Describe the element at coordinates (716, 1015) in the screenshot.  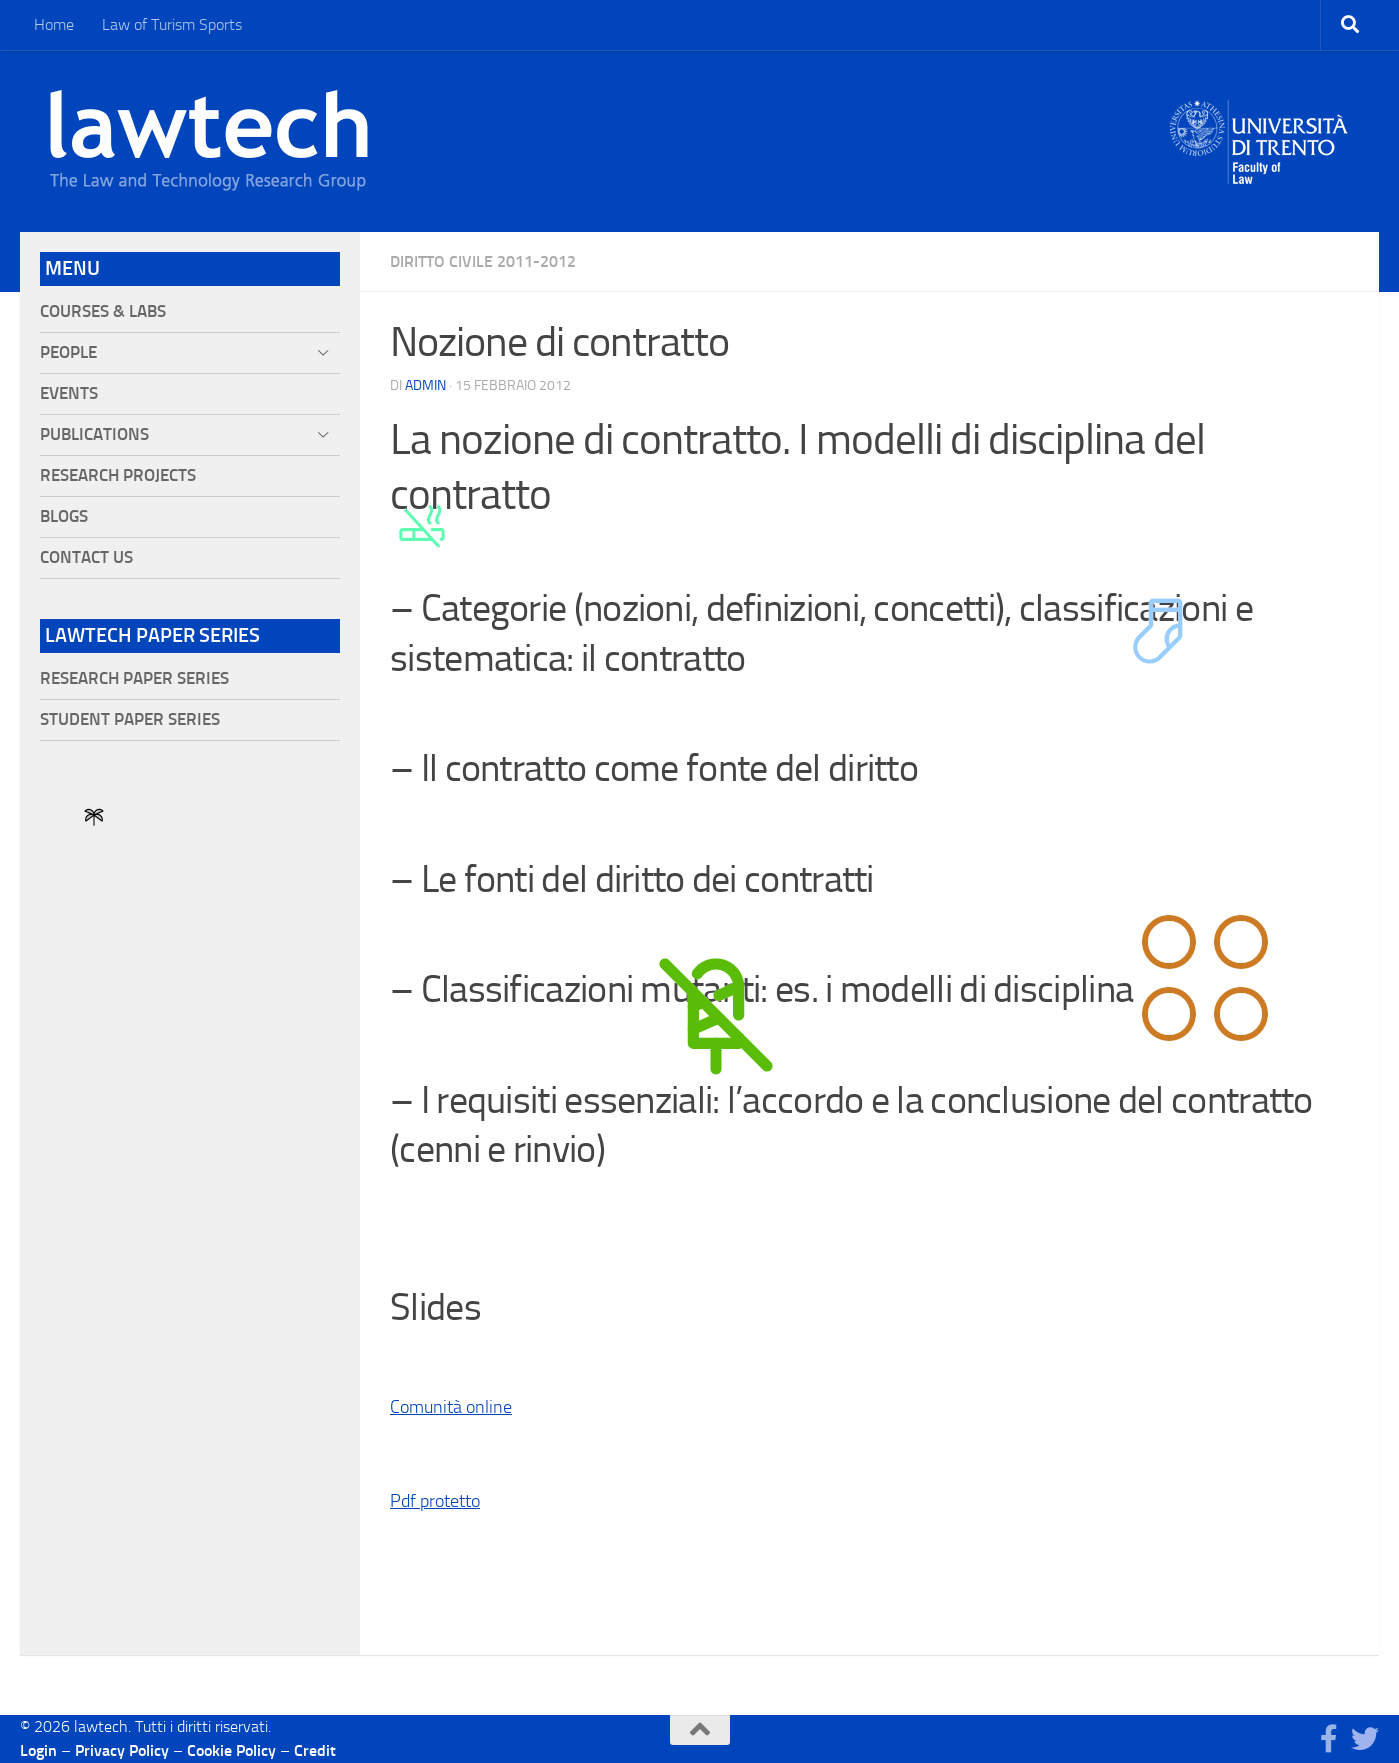
I see `ice cream unavailable or sold out` at that location.